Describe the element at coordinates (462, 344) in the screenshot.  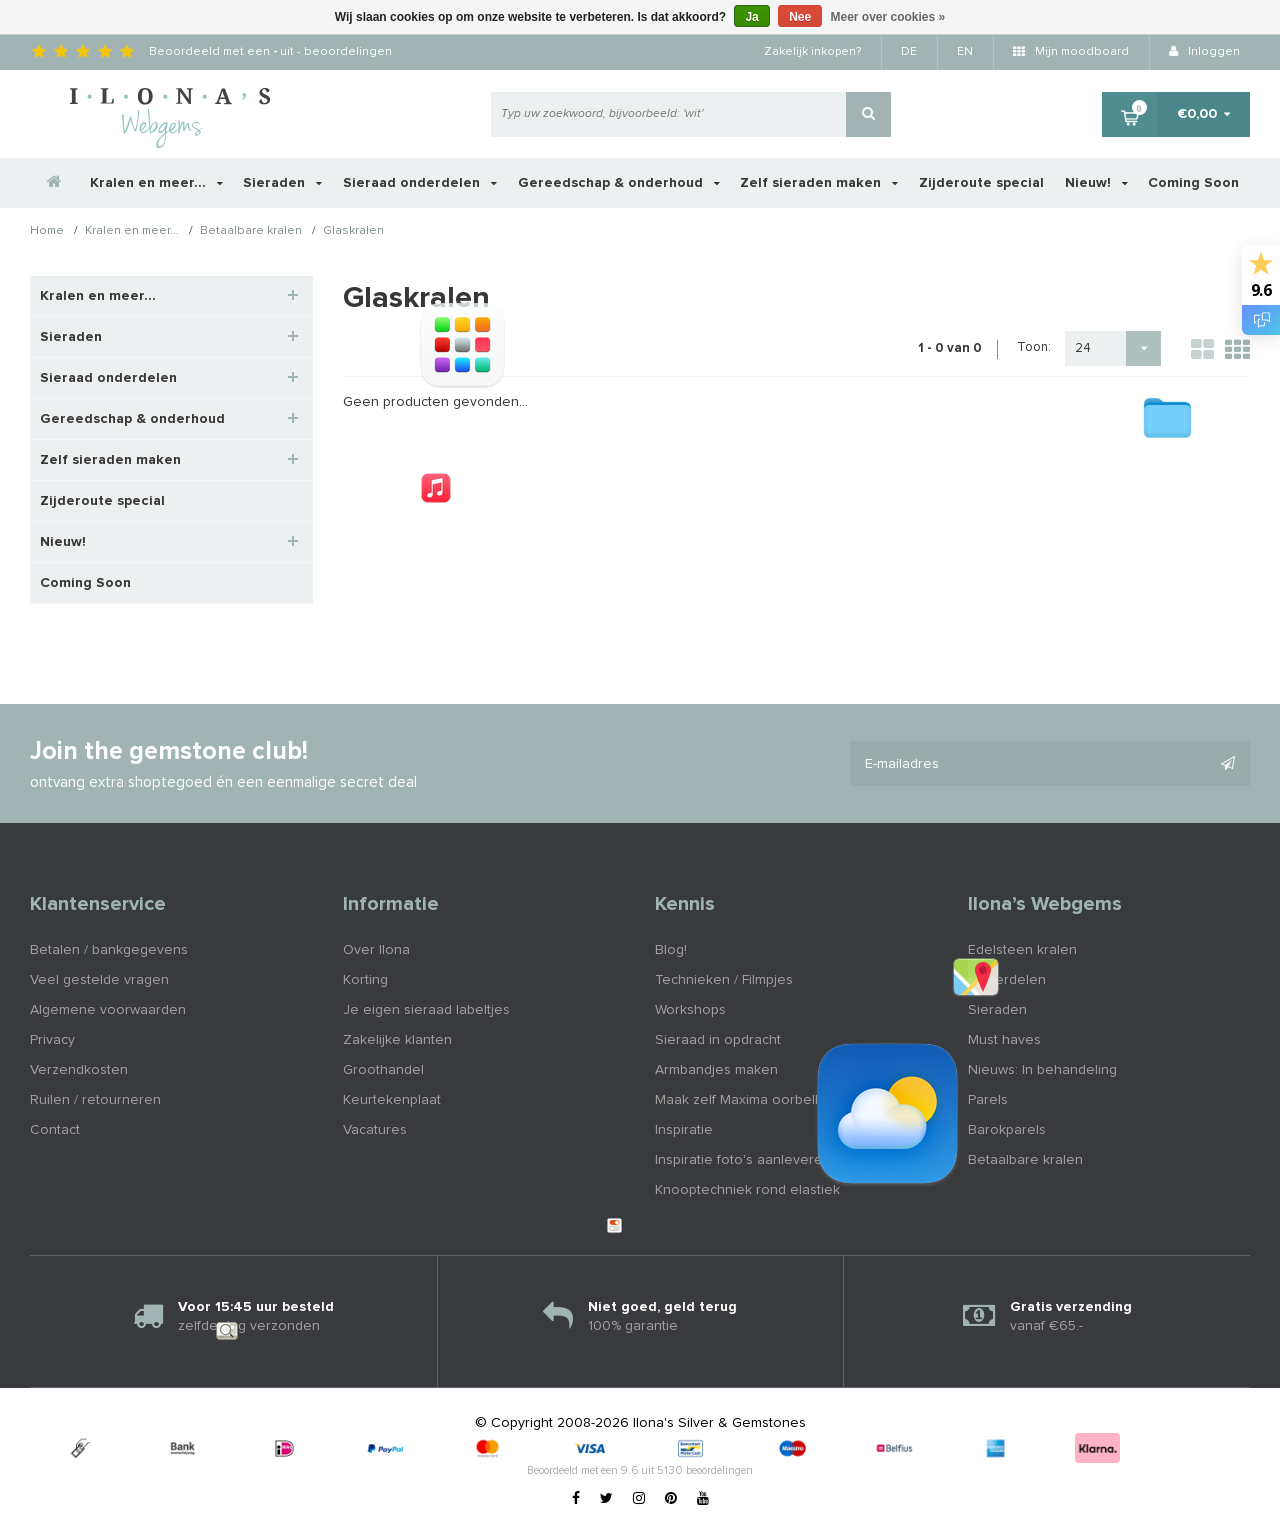
I see `open Launchpad to view all applications` at that location.